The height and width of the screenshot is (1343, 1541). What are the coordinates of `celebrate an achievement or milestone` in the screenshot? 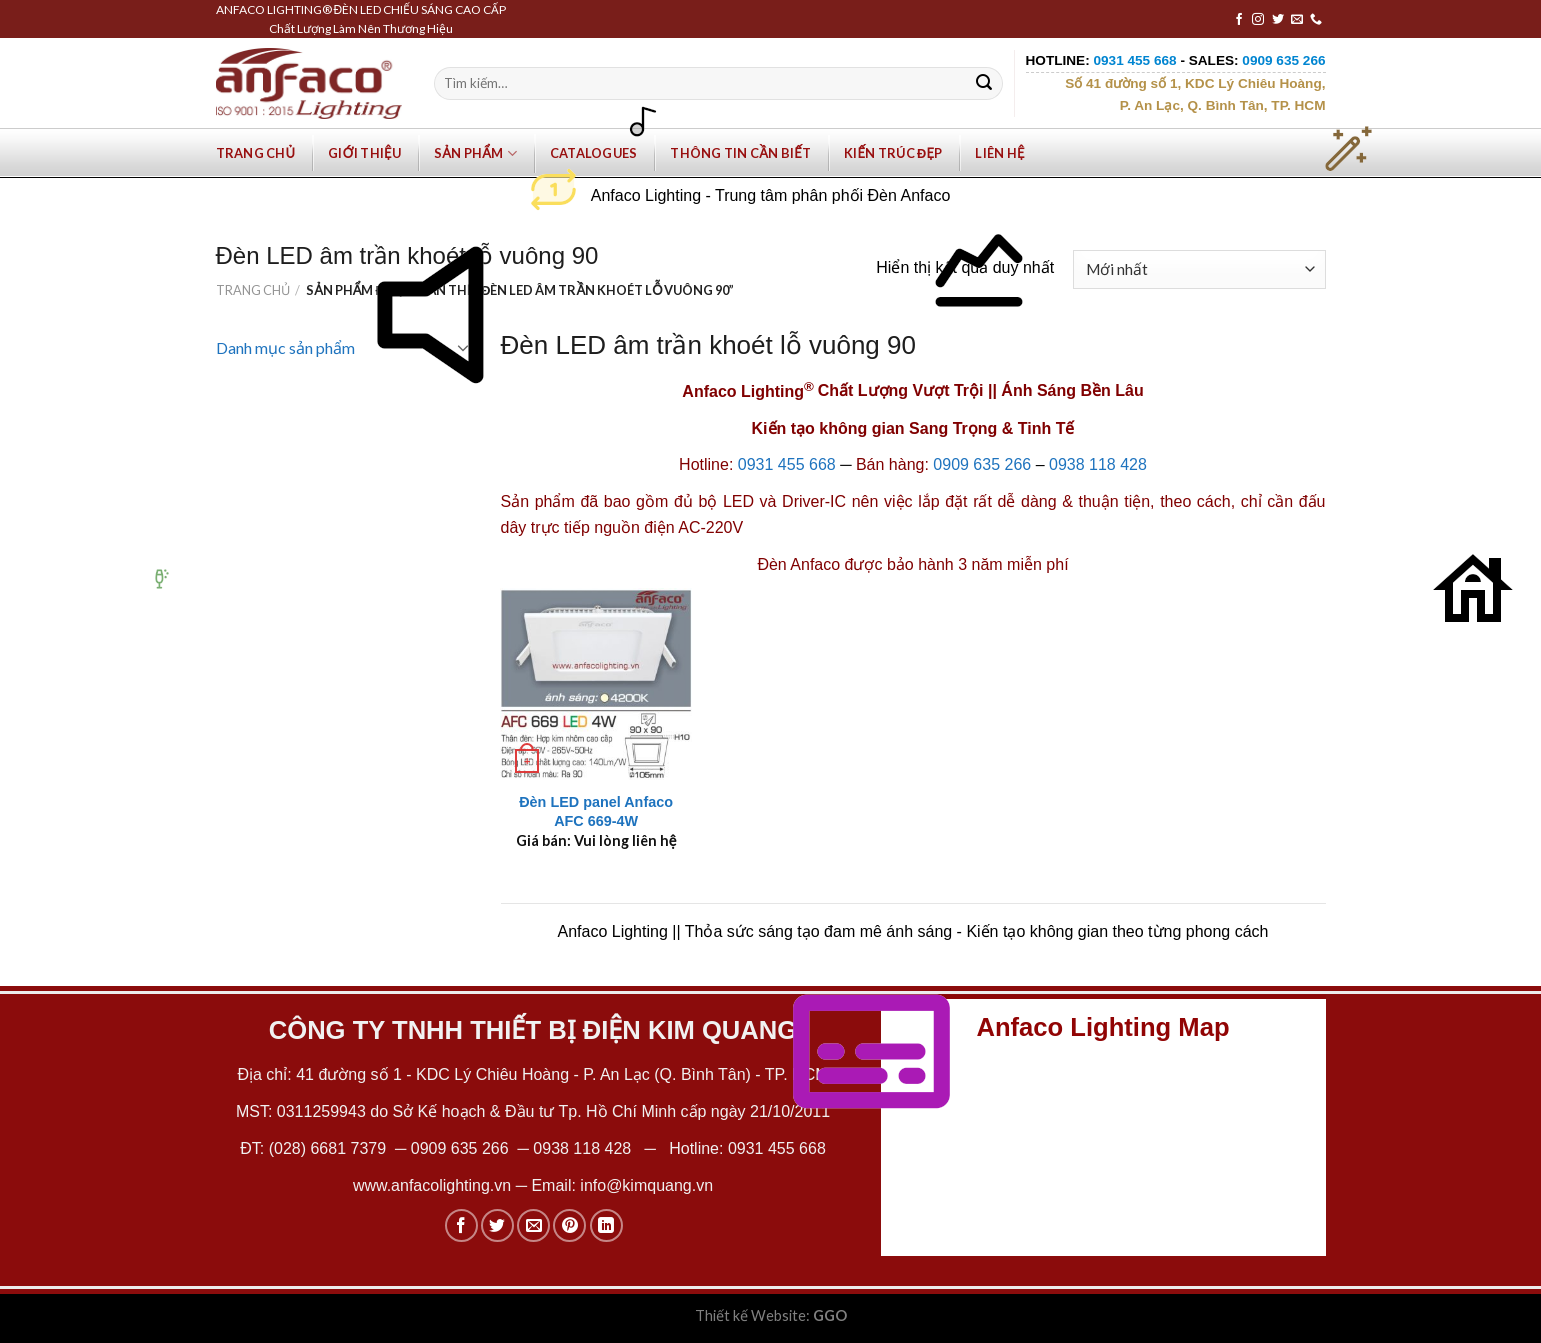 It's located at (160, 579).